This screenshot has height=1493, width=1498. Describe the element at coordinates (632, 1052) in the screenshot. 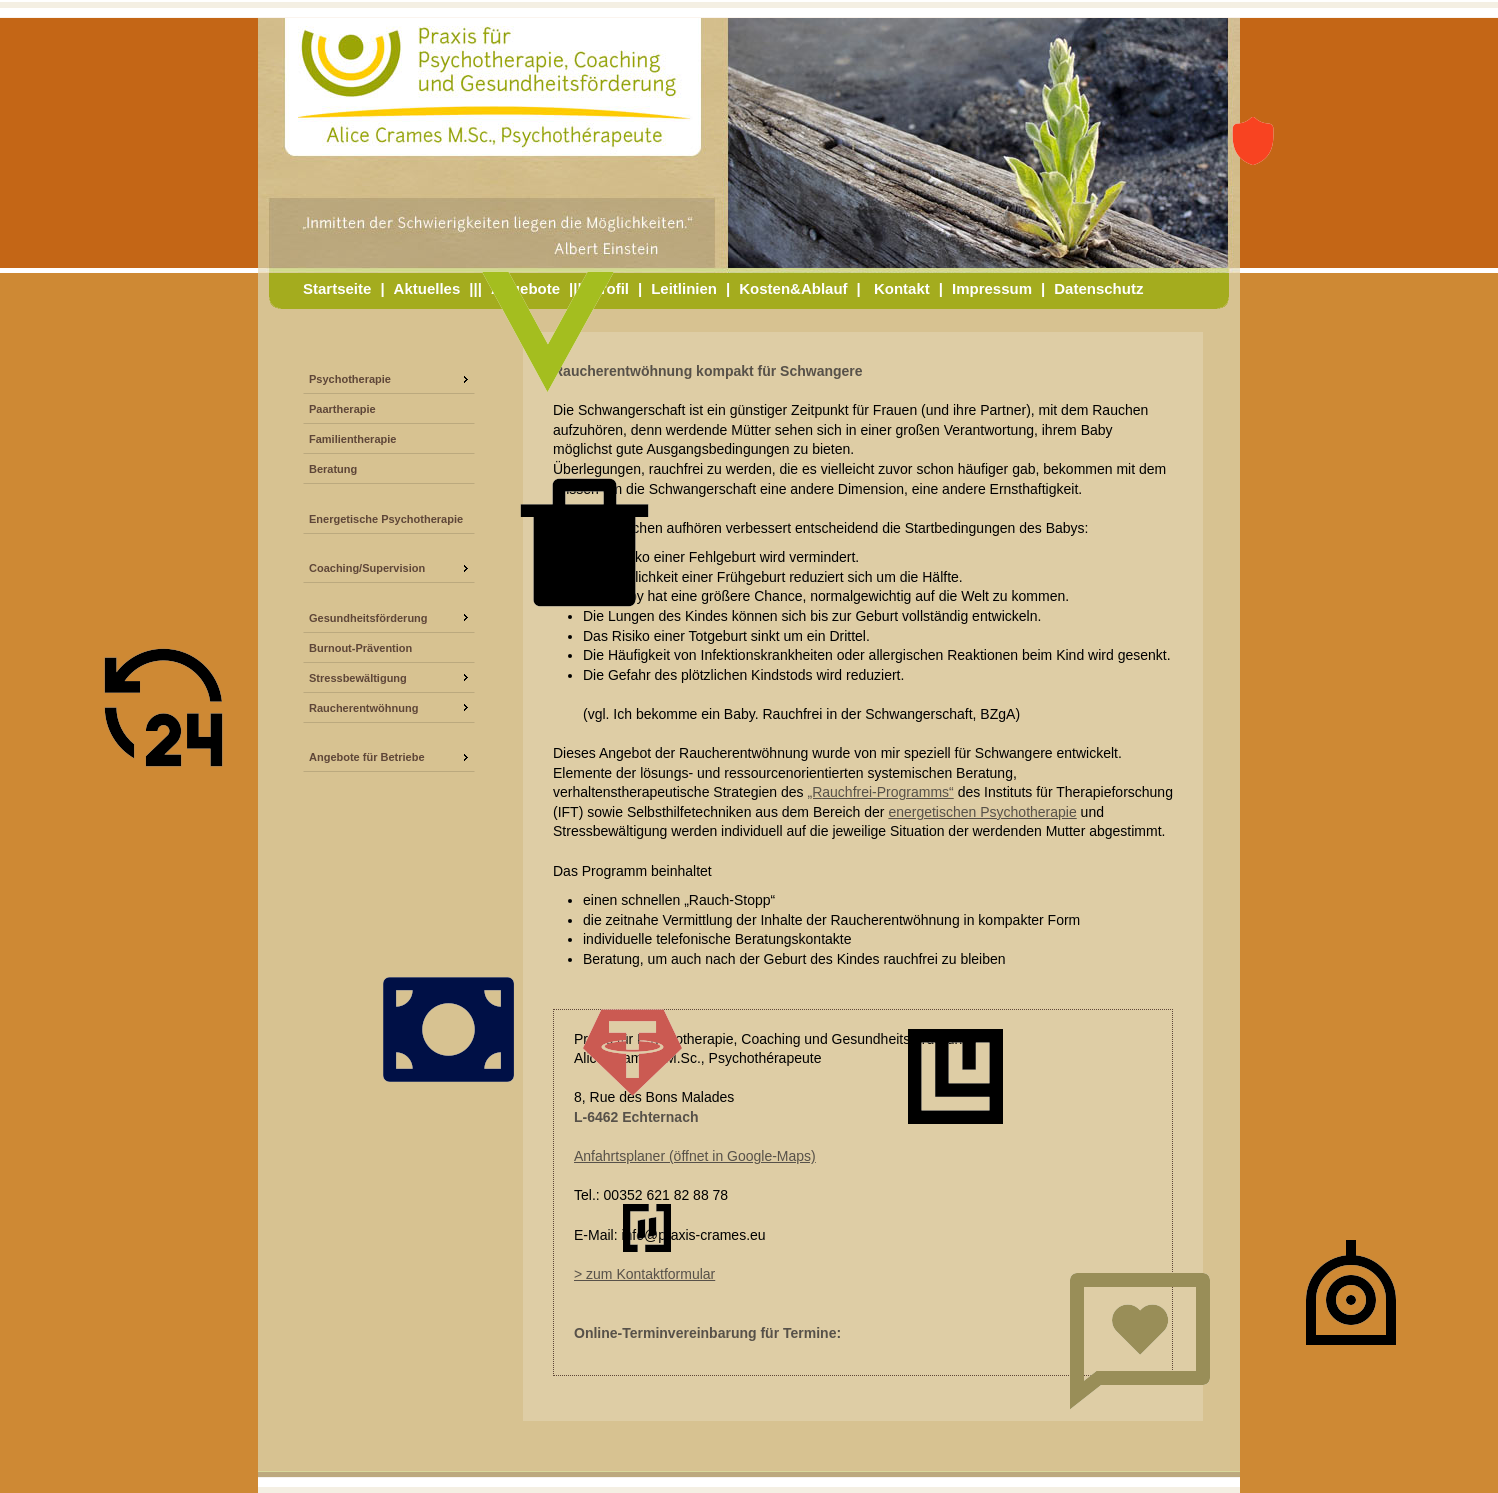

I see `tether (USDT) cryptocurrency logo` at that location.